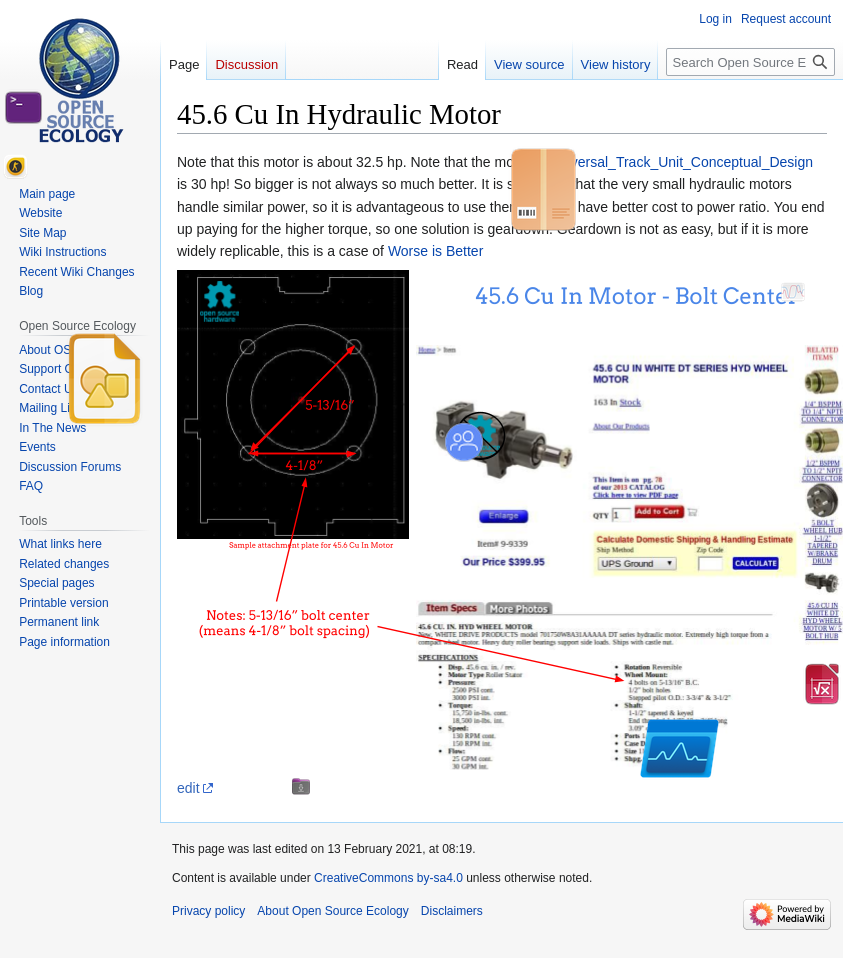  Describe the element at coordinates (301, 786) in the screenshot. I see `access your downloads folder` at that location.